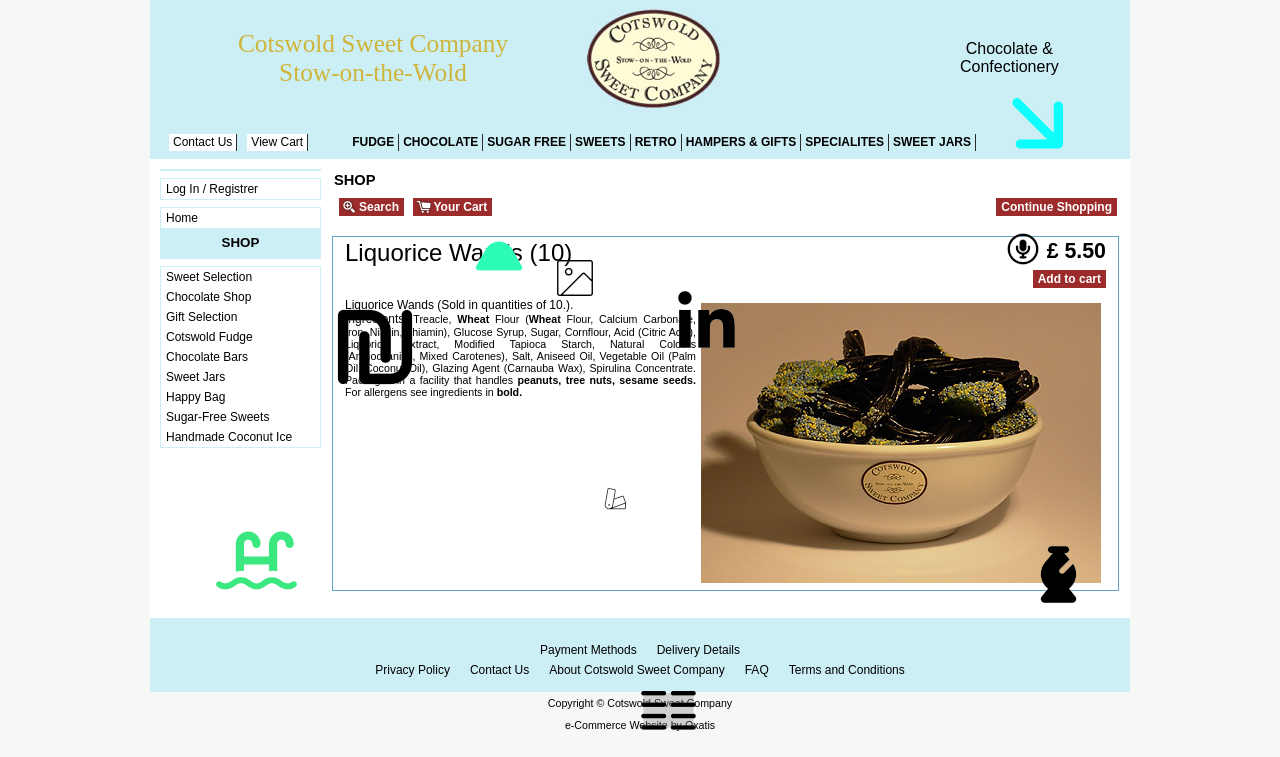  What do you see at coordinates (375, 347) in the screenshot?
I see `indicates Israeli shekel currency` at bounding box center [375, 347].